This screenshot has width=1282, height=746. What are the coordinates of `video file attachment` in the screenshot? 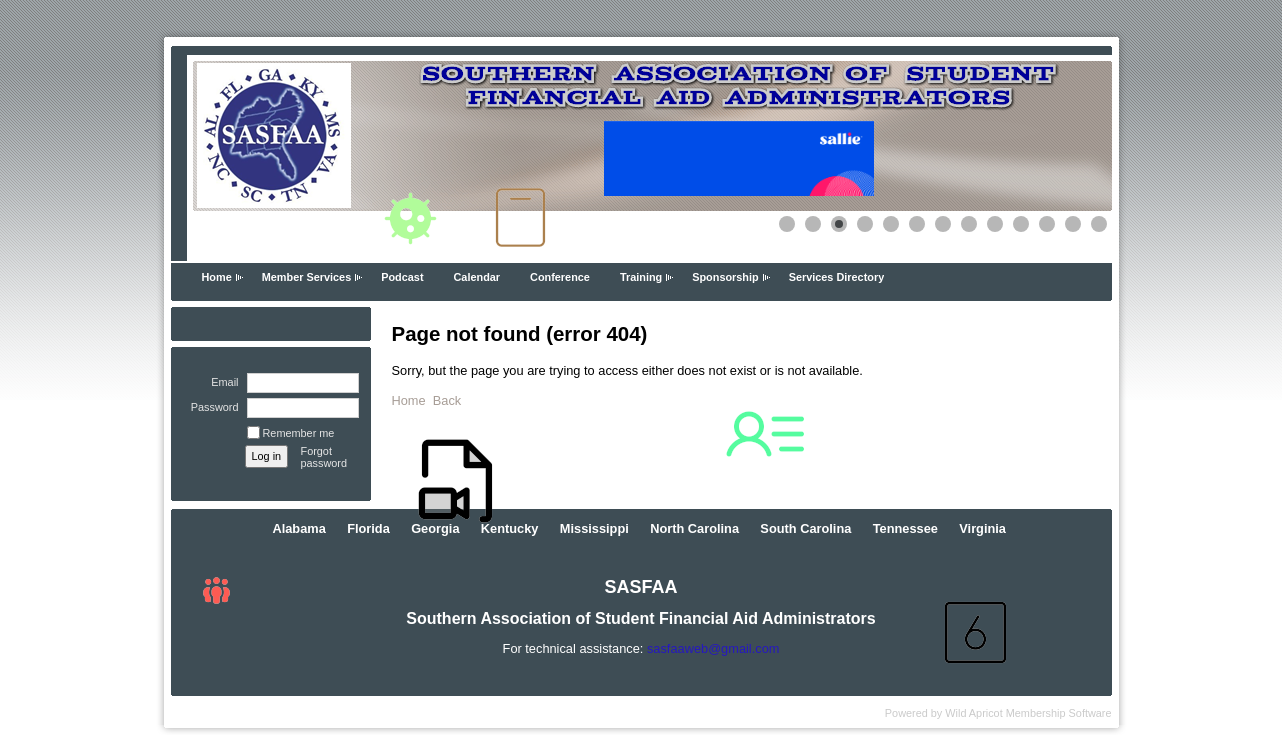 It's located at (457, 481).